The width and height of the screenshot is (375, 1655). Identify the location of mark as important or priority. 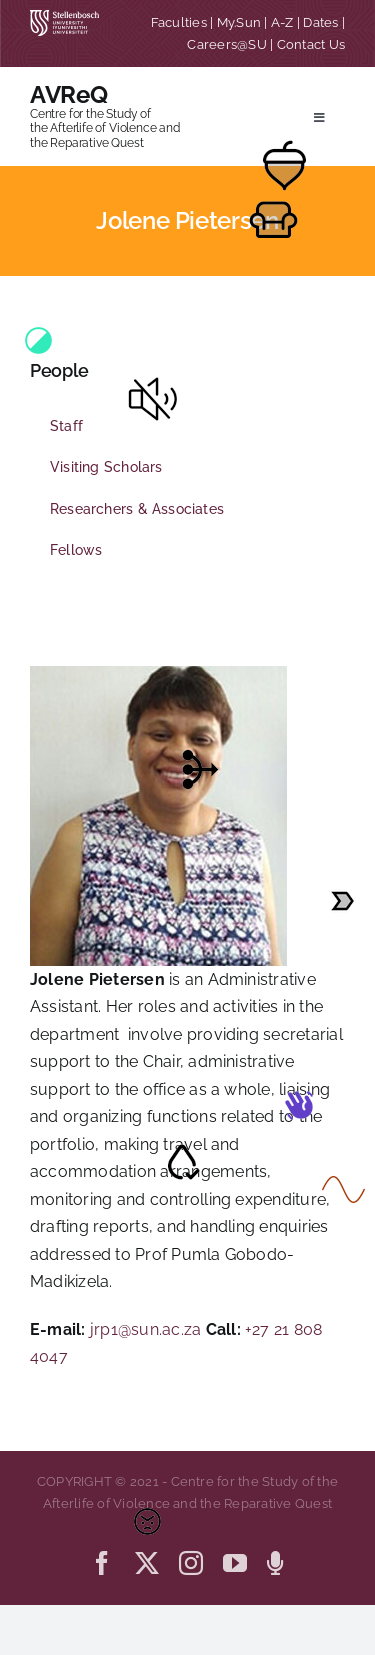
(342, 901).